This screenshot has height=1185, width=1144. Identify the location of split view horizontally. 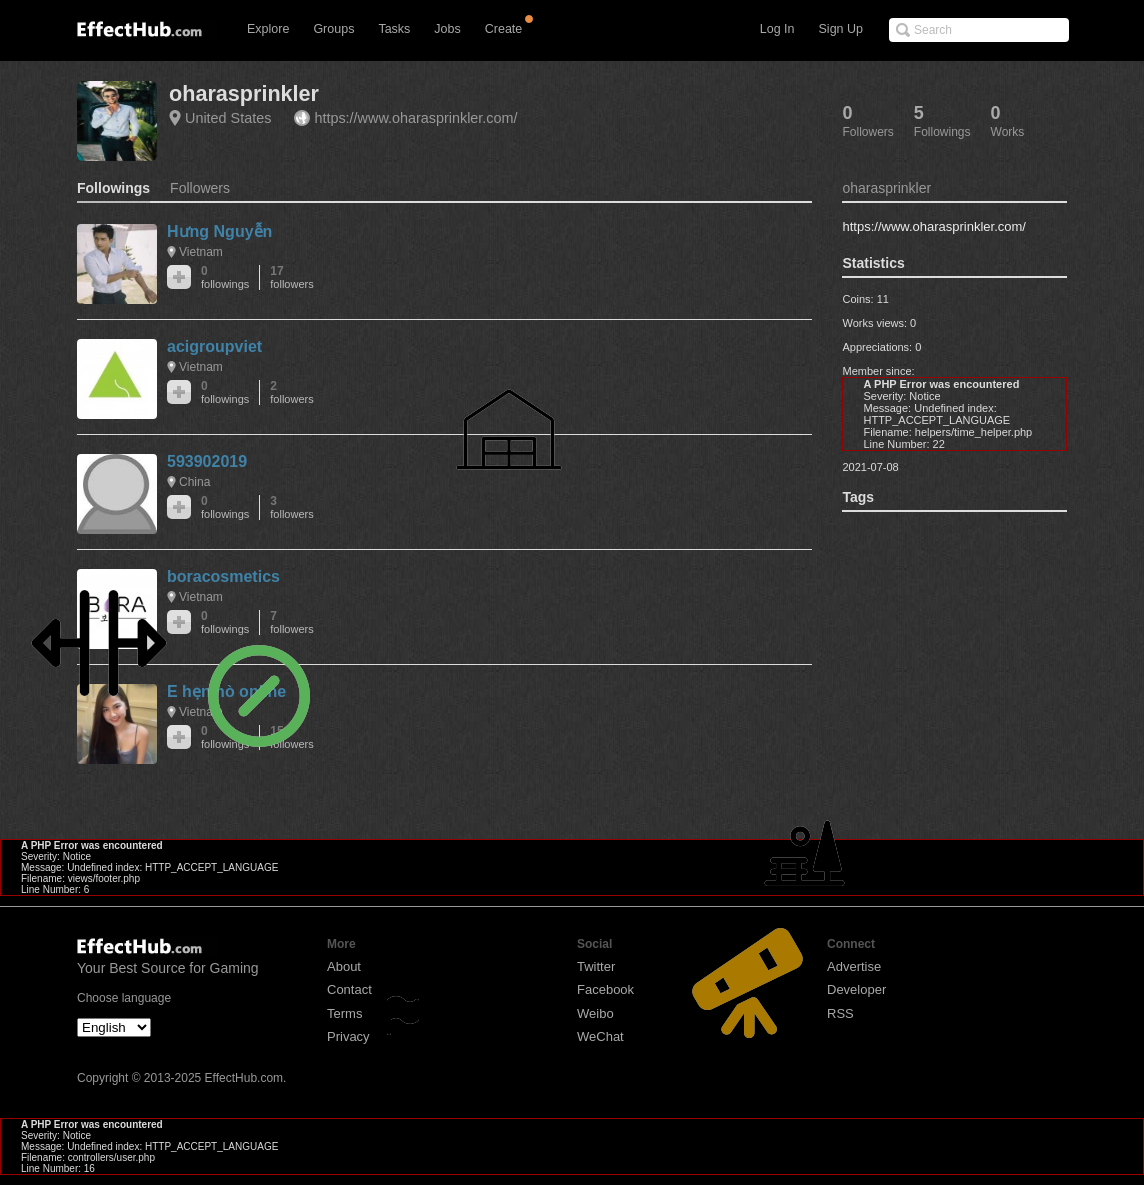
(99, 643).